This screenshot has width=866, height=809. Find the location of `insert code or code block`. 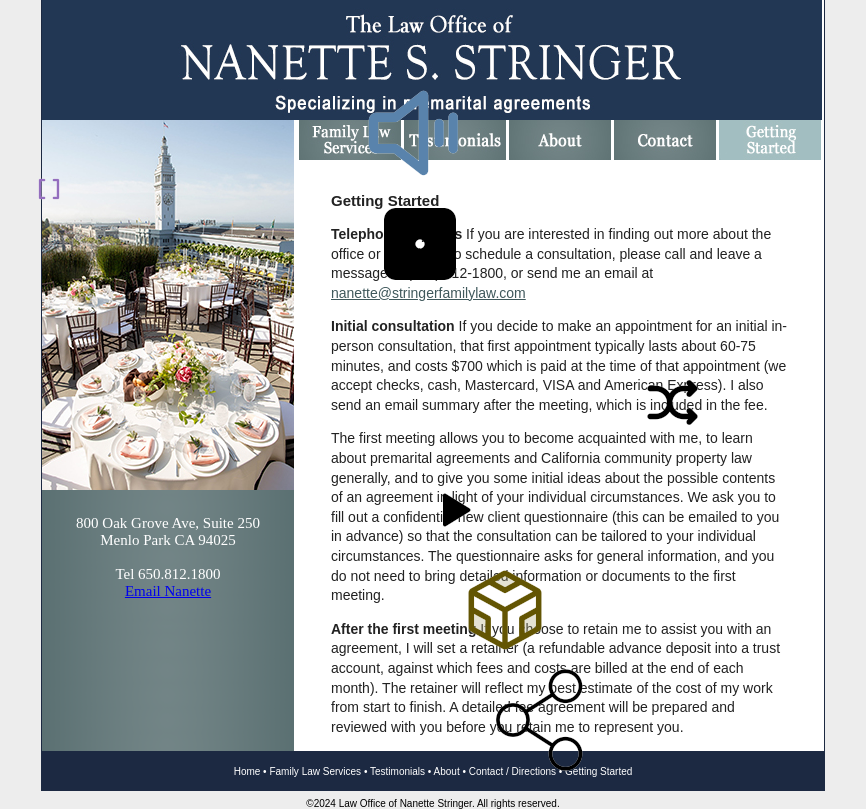

insert code or code block is located at coordinates (49, 189).